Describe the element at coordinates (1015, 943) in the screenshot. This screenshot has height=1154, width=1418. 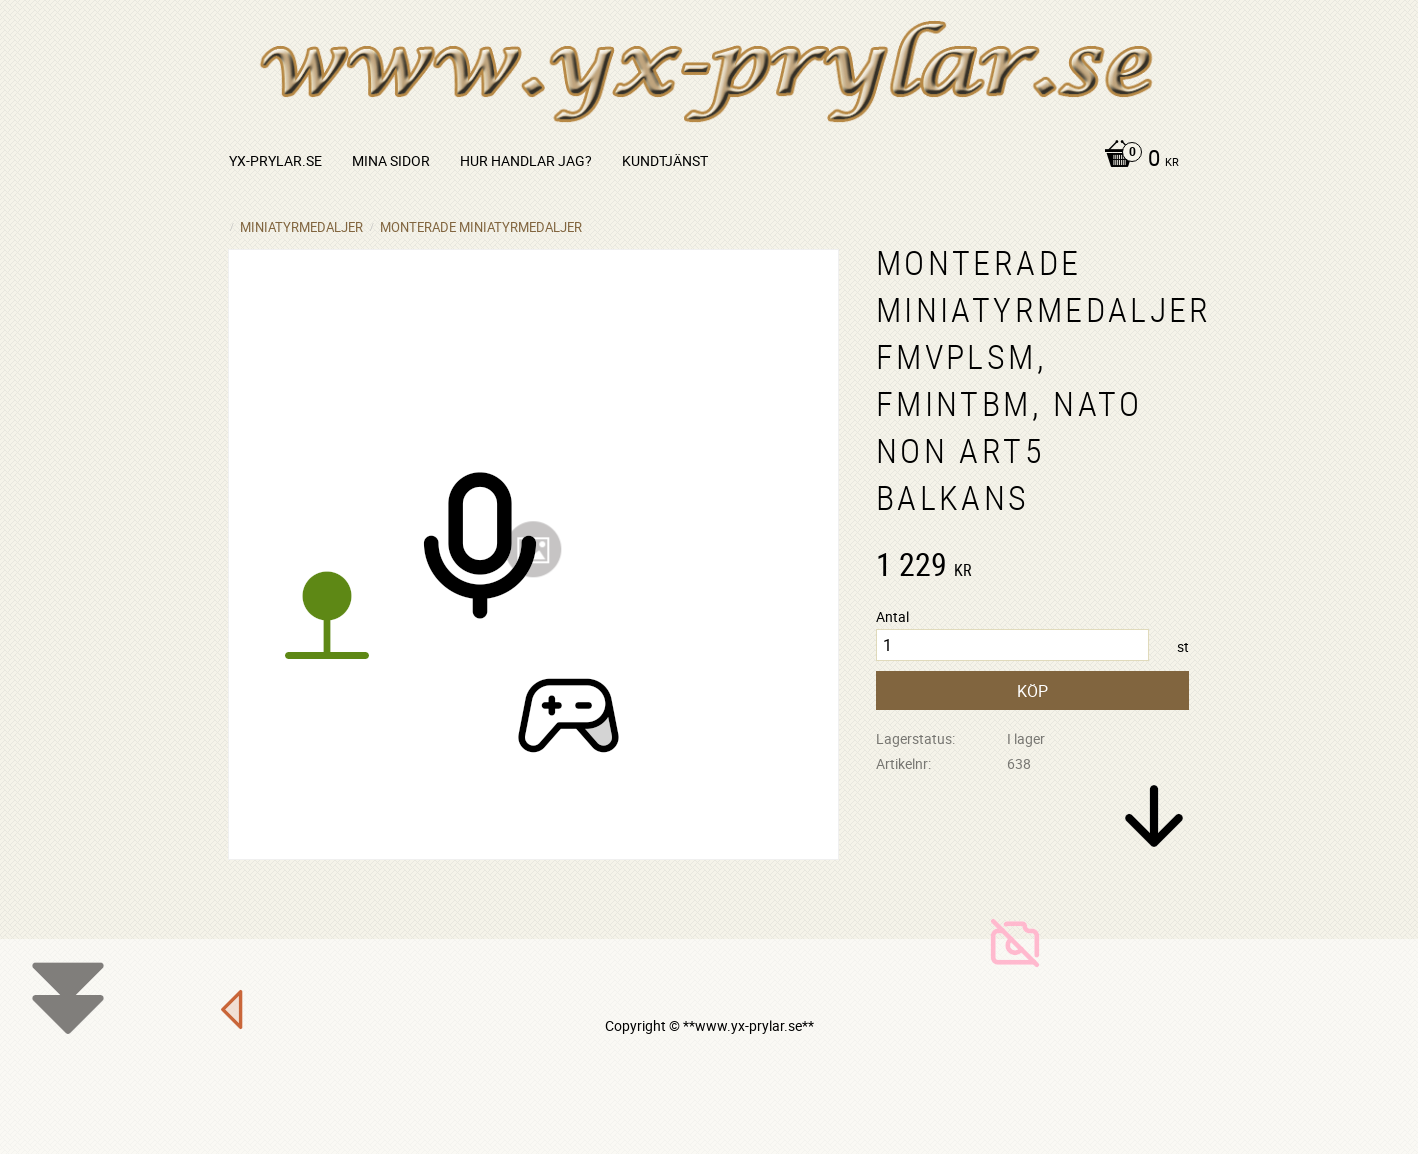
I see `camera is disabled or turned off` at that location.